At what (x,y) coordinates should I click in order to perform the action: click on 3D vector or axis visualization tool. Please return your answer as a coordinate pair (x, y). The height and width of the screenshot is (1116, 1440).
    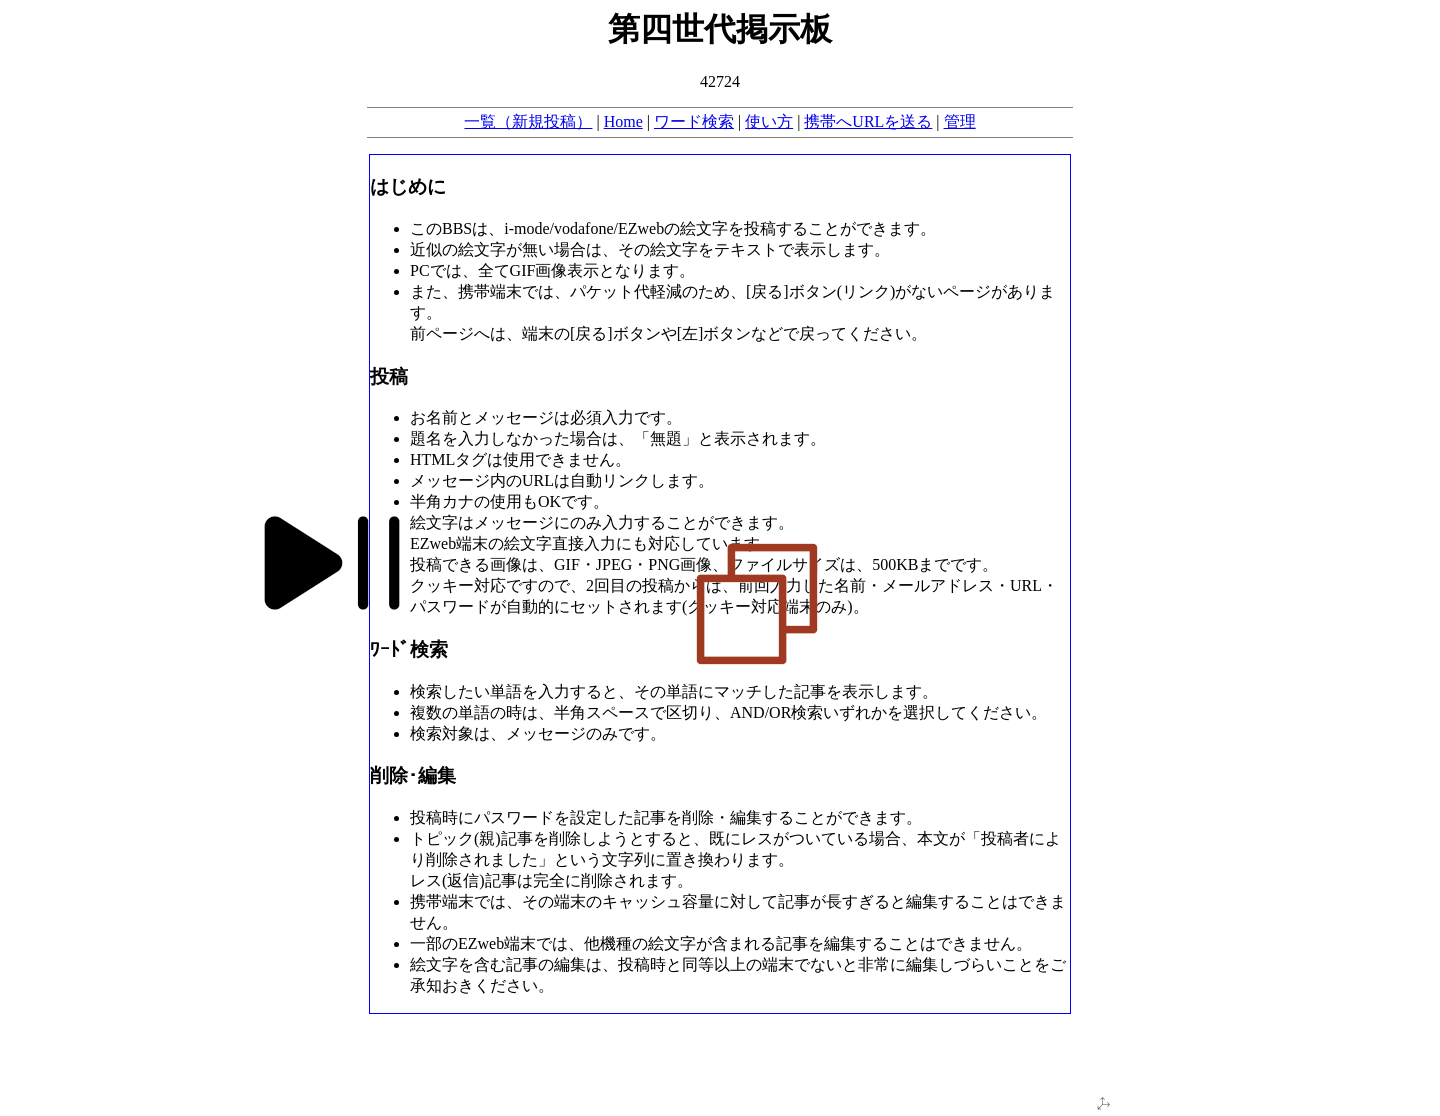
    Looking at the image, I should click on (1103, 1104).